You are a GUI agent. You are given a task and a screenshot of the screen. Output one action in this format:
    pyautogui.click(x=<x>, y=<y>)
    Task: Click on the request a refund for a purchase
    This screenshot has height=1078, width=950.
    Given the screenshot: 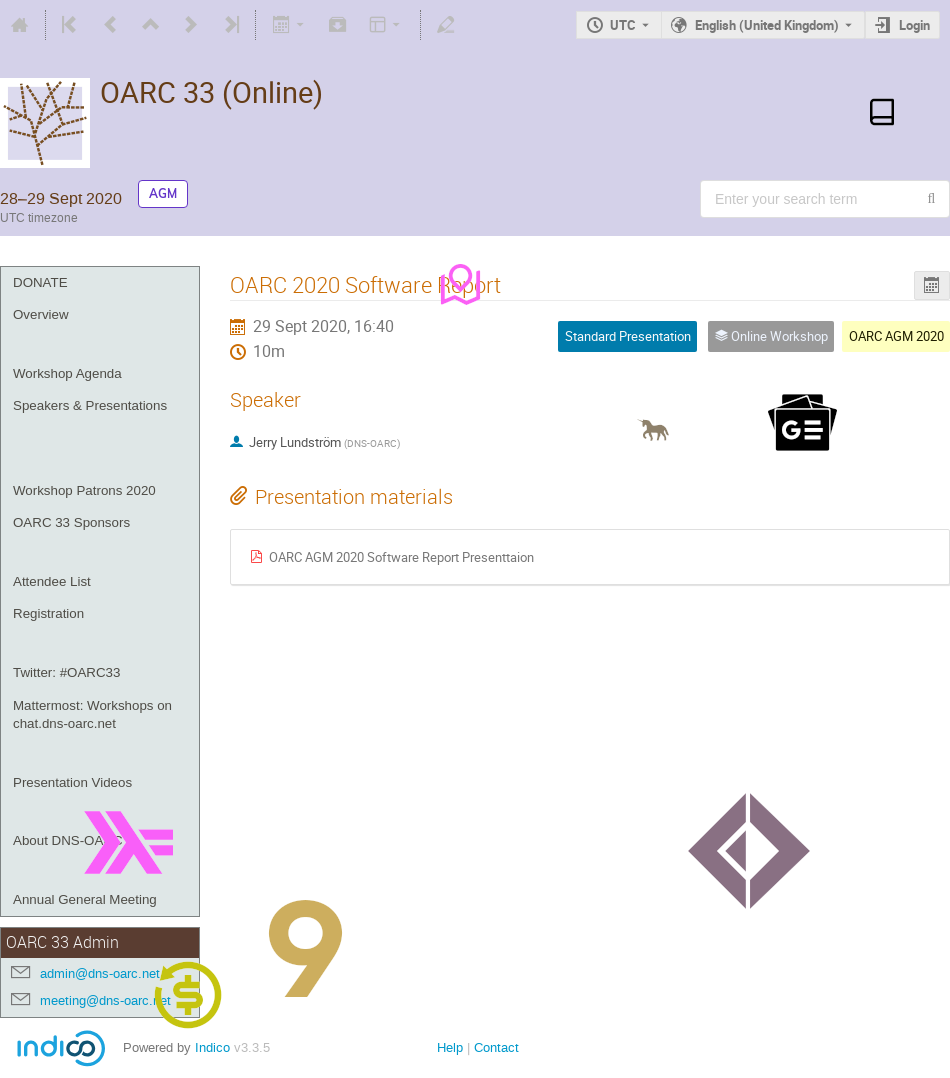 What is the action you would take?
    pyautogui.click(x=188, y=995)
    